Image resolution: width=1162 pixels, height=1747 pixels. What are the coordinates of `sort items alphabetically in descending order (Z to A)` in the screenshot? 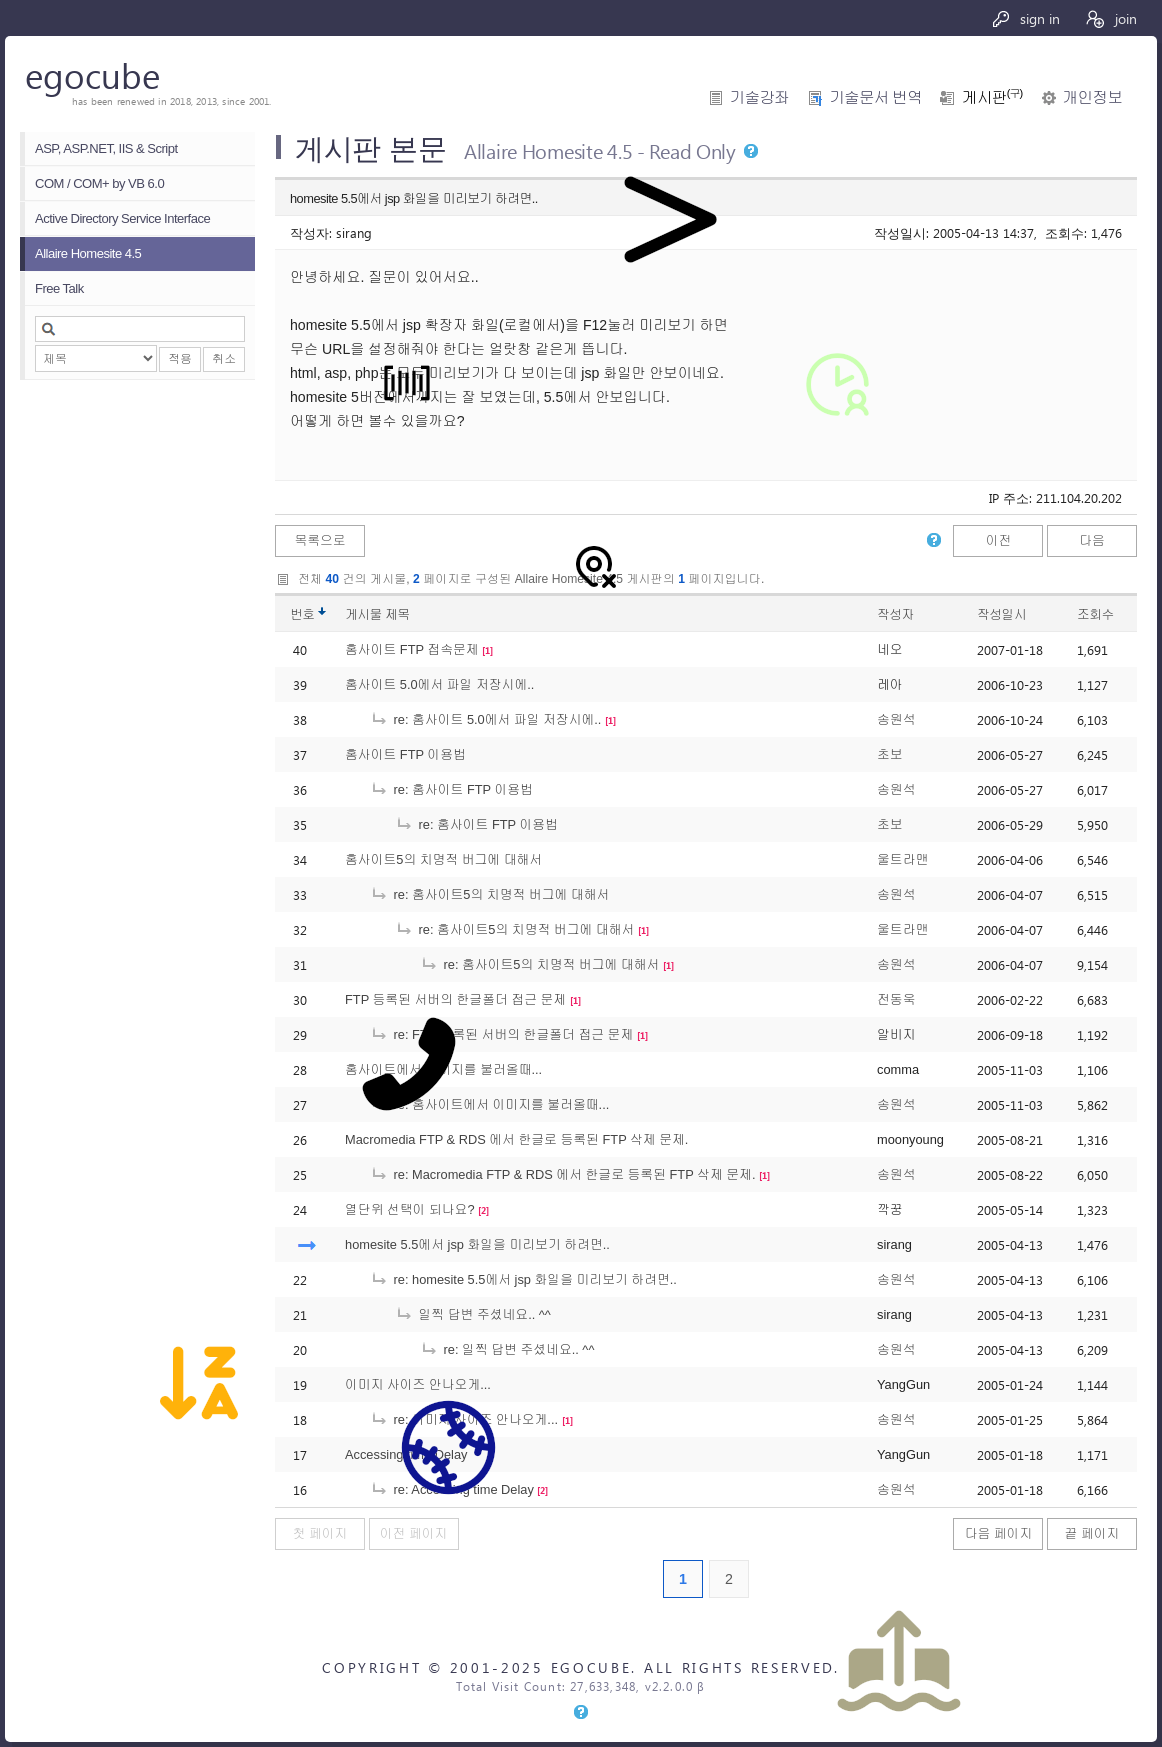 It's located at (199, 1383).